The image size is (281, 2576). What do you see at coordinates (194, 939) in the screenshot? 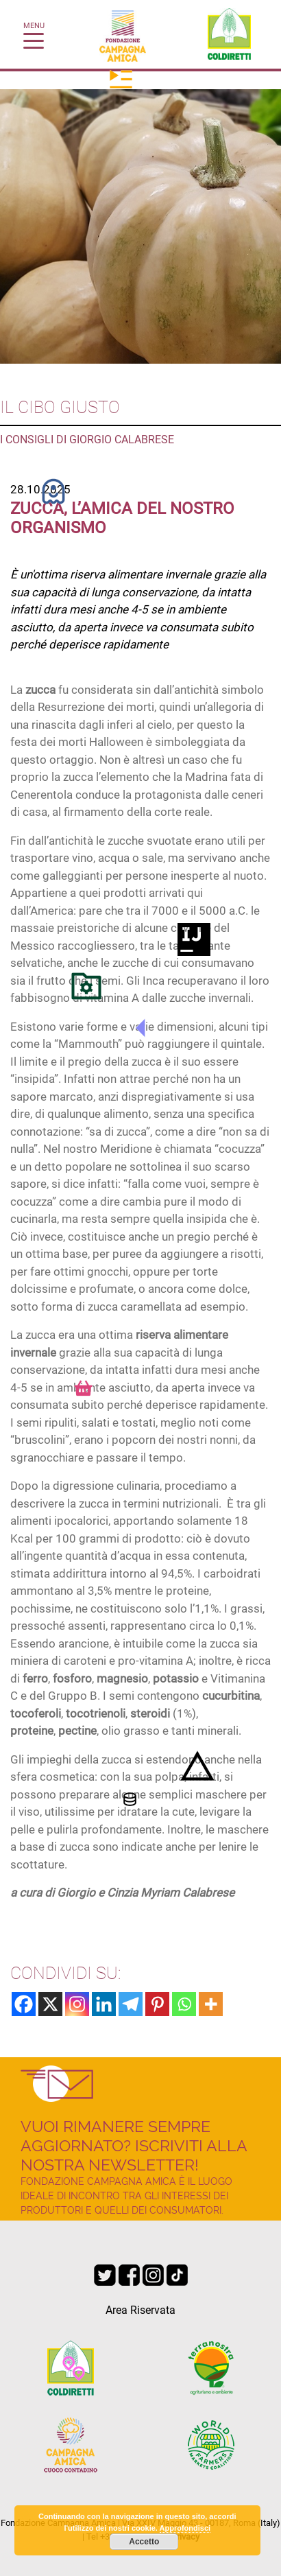
I see `open IntelliJ IDEA application` at bounding box center [194, 939].